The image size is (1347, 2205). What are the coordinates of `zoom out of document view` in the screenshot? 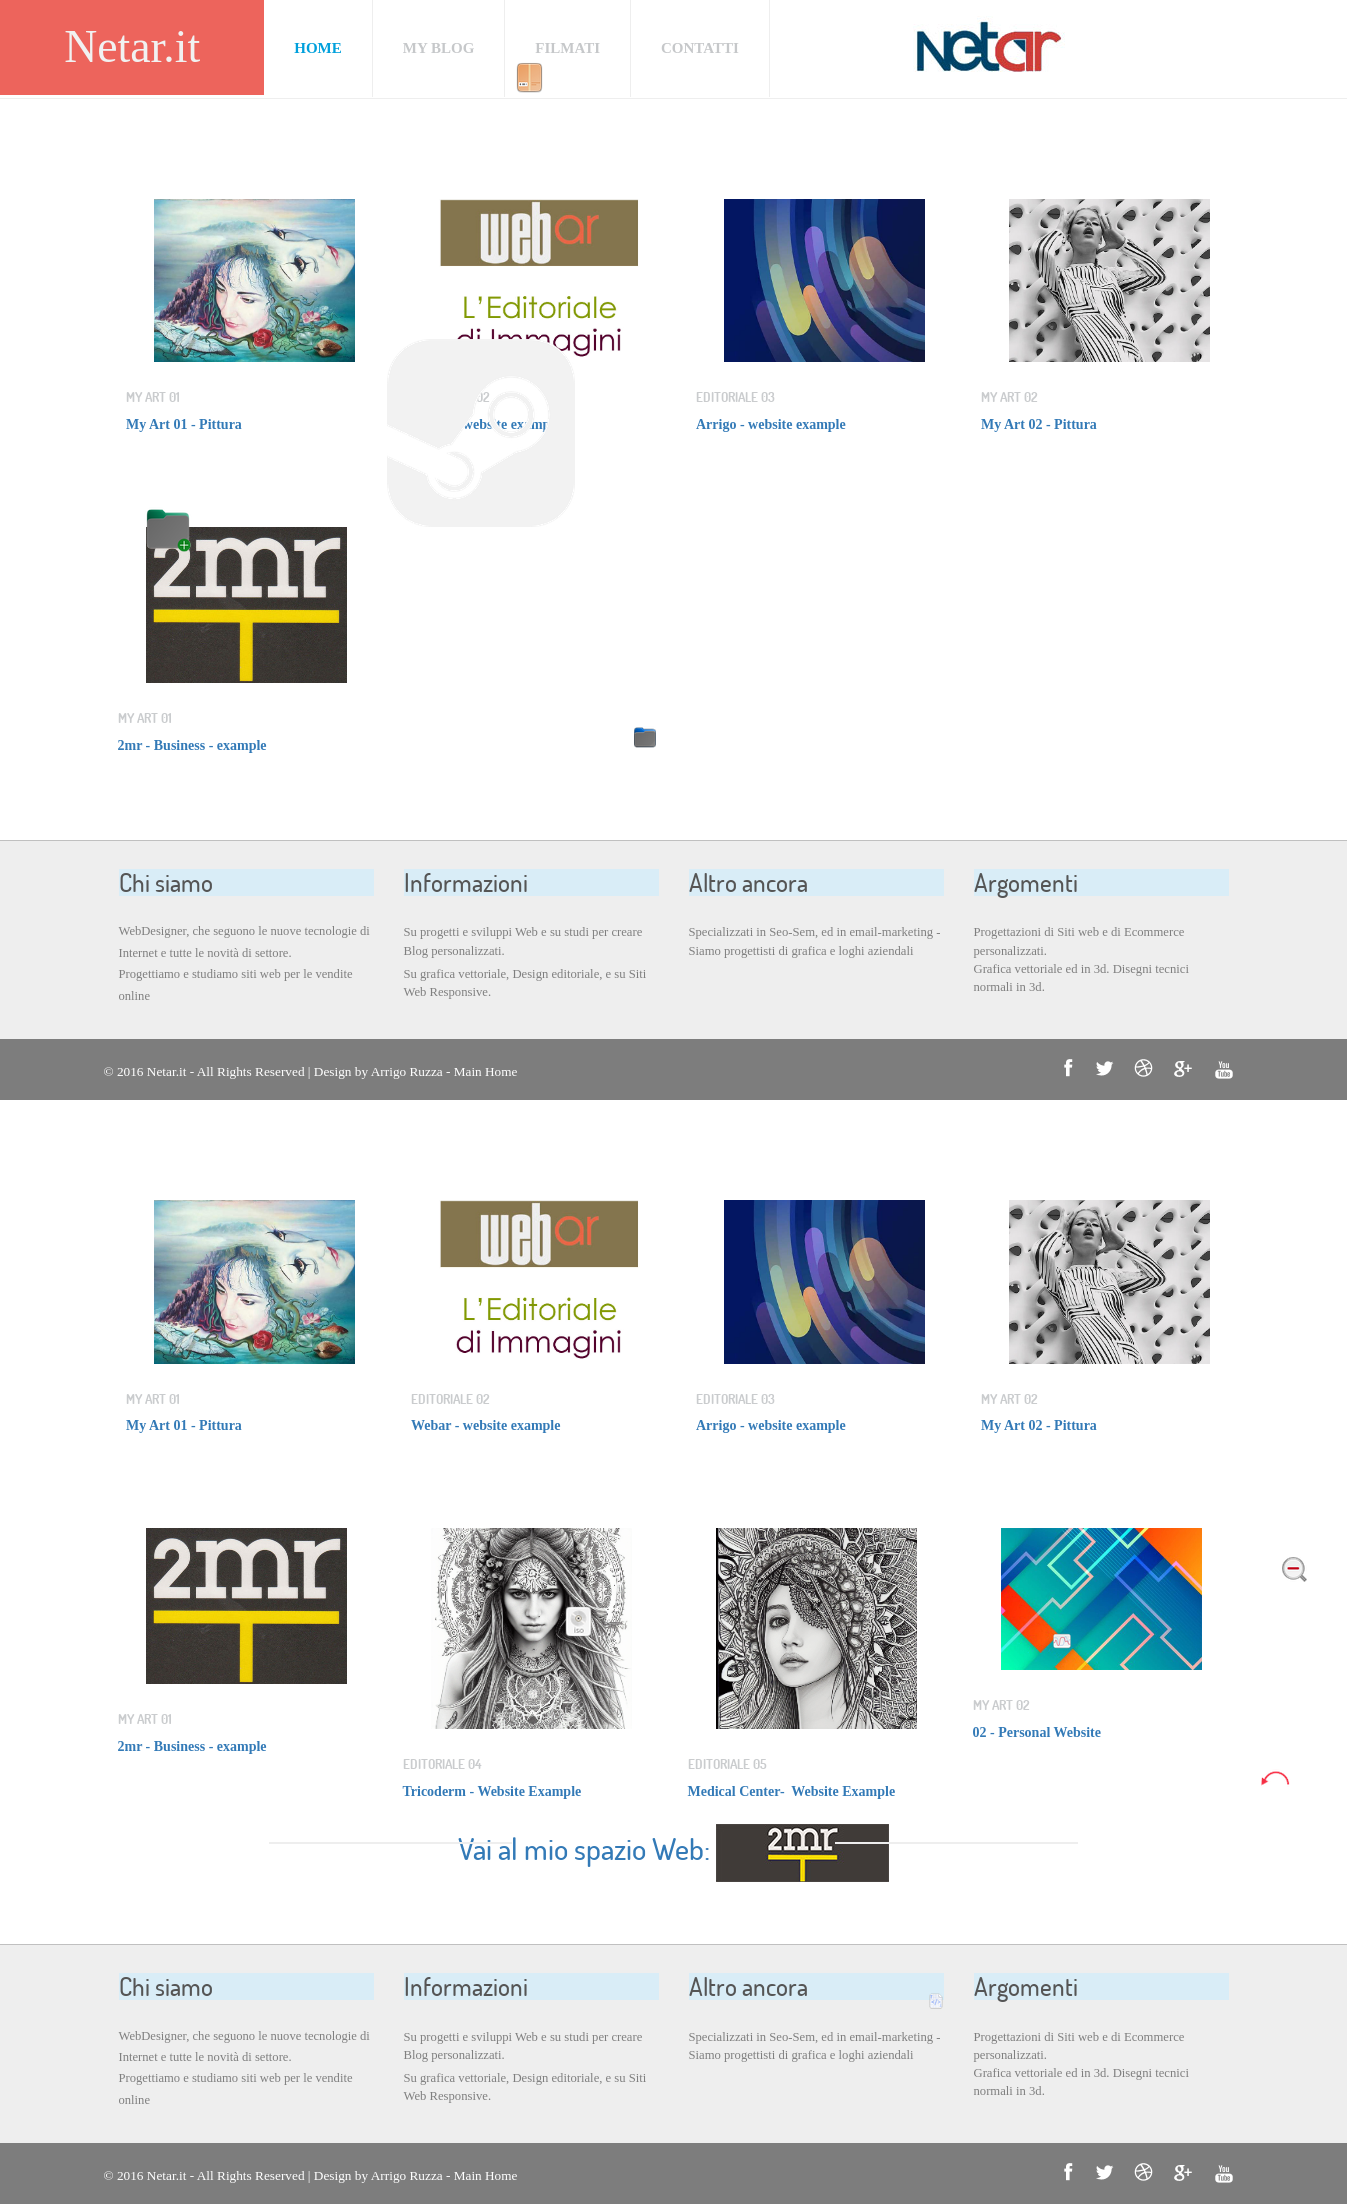 It's located at (1294, 1569).